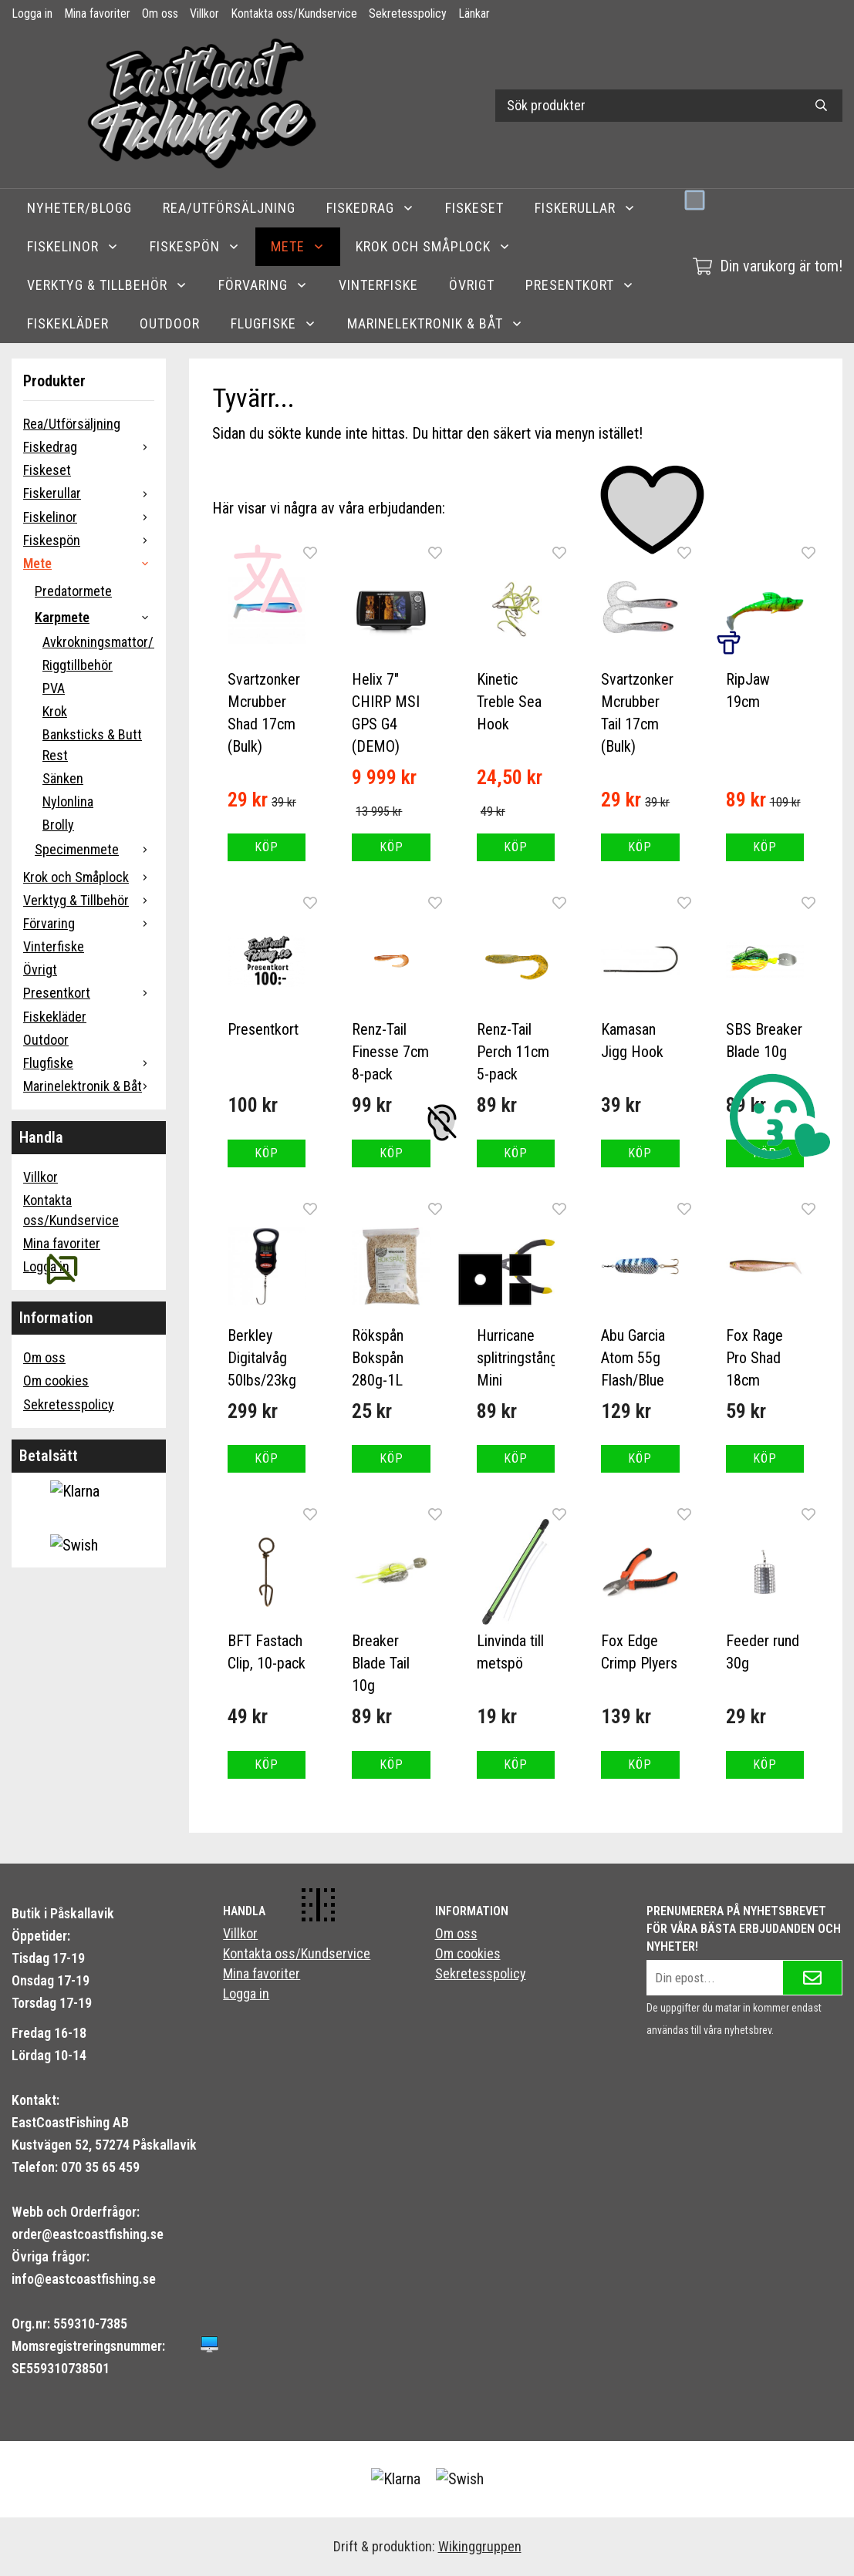  What do you see at coordinates (495, 1279) in the screenshot?
I see `access bento box or compartmentalized layout view` at bounding box center [495, 1279].